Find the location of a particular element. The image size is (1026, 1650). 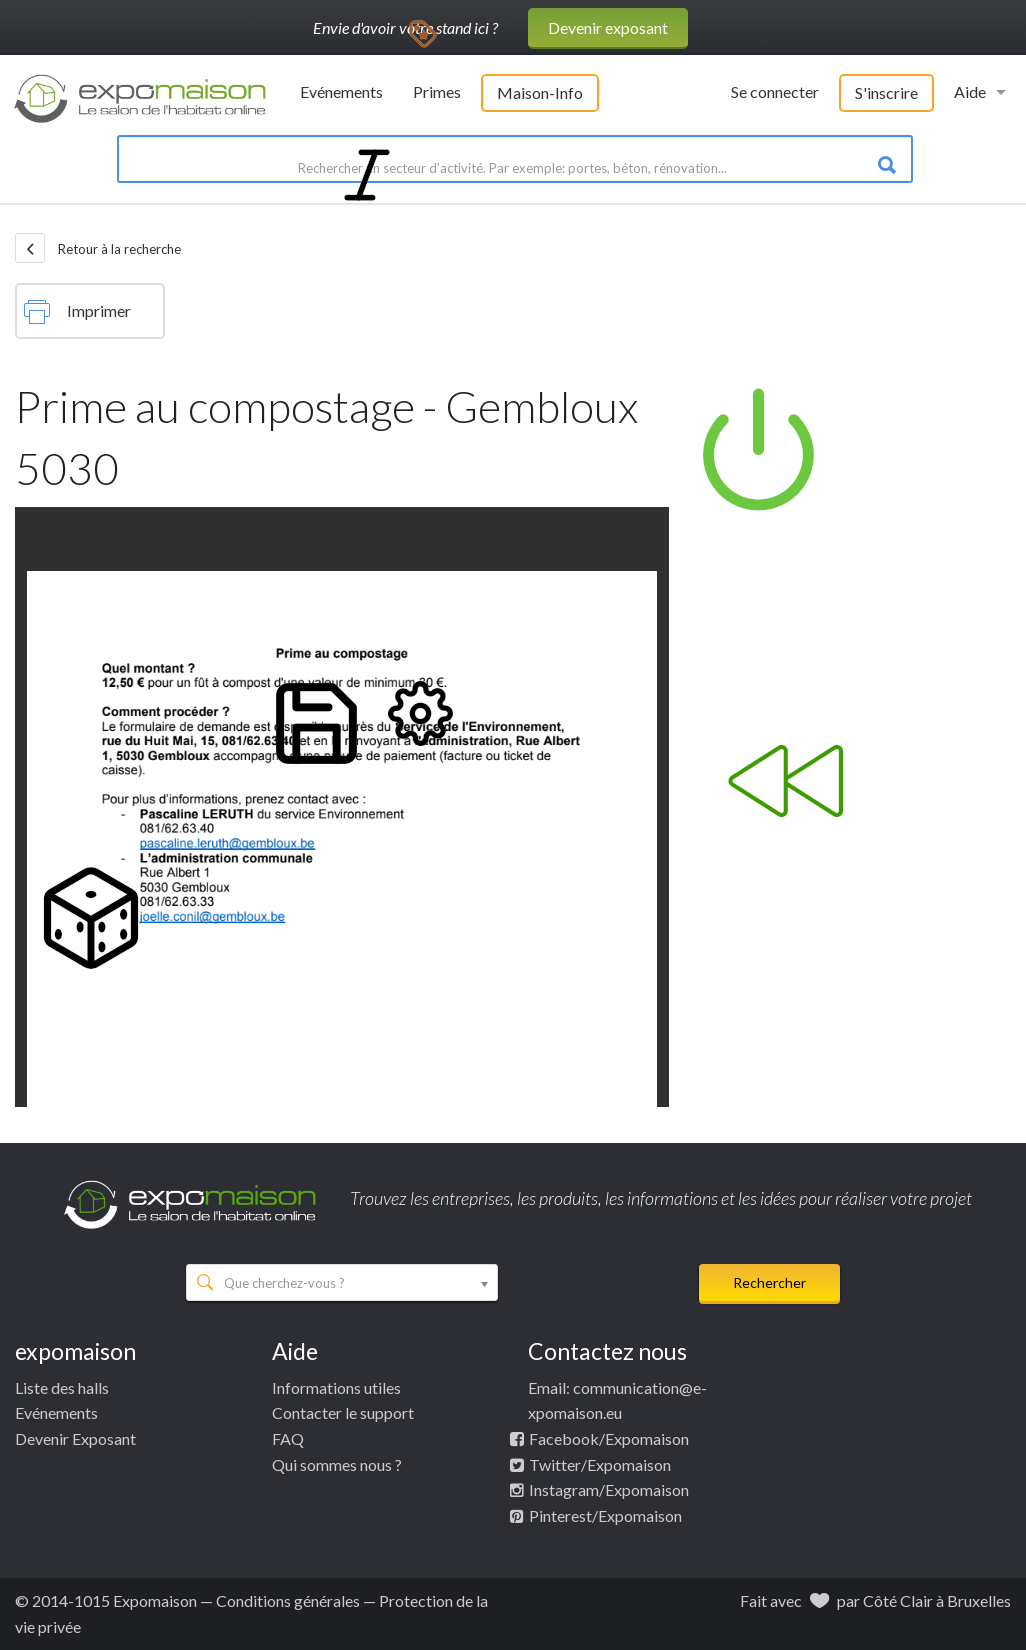

randomize or shuffle content is located at coordinates (91, 918).